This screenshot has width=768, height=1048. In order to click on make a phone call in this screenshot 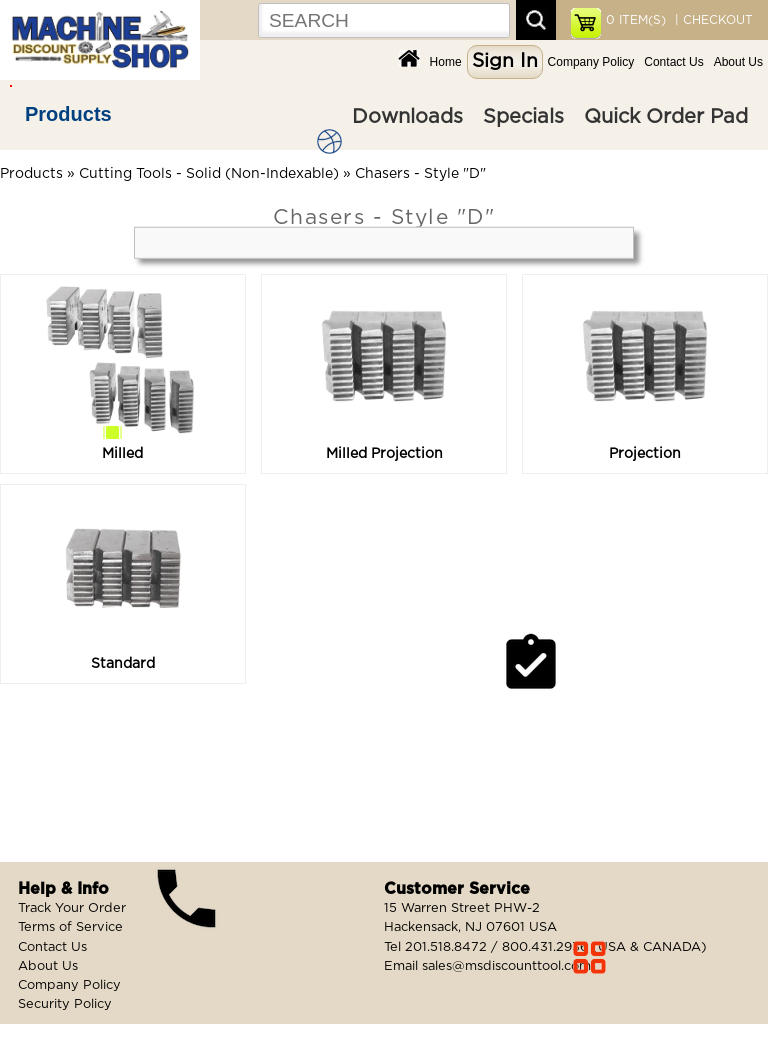, I will do `click(186, 898)`.